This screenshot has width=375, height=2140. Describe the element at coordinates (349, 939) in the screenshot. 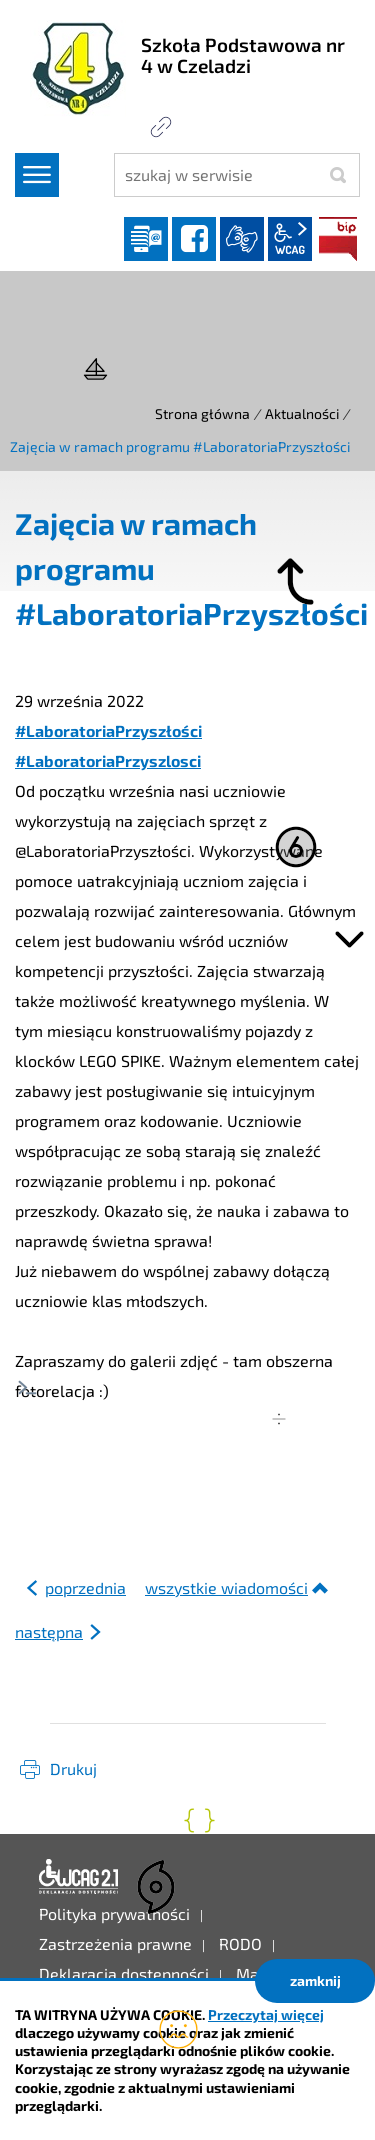

I see `expand a dropdown menu or collapsed section` at that location.